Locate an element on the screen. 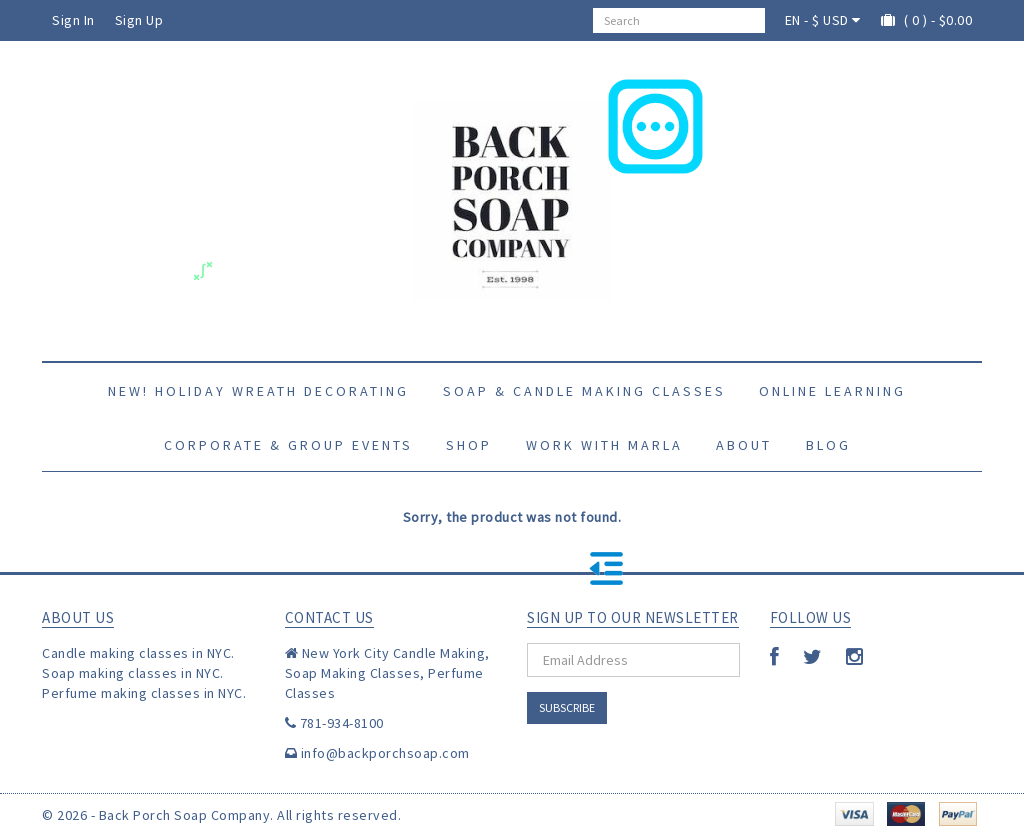  tumble dry on medium heat setting is located at coordinates (655, 126).